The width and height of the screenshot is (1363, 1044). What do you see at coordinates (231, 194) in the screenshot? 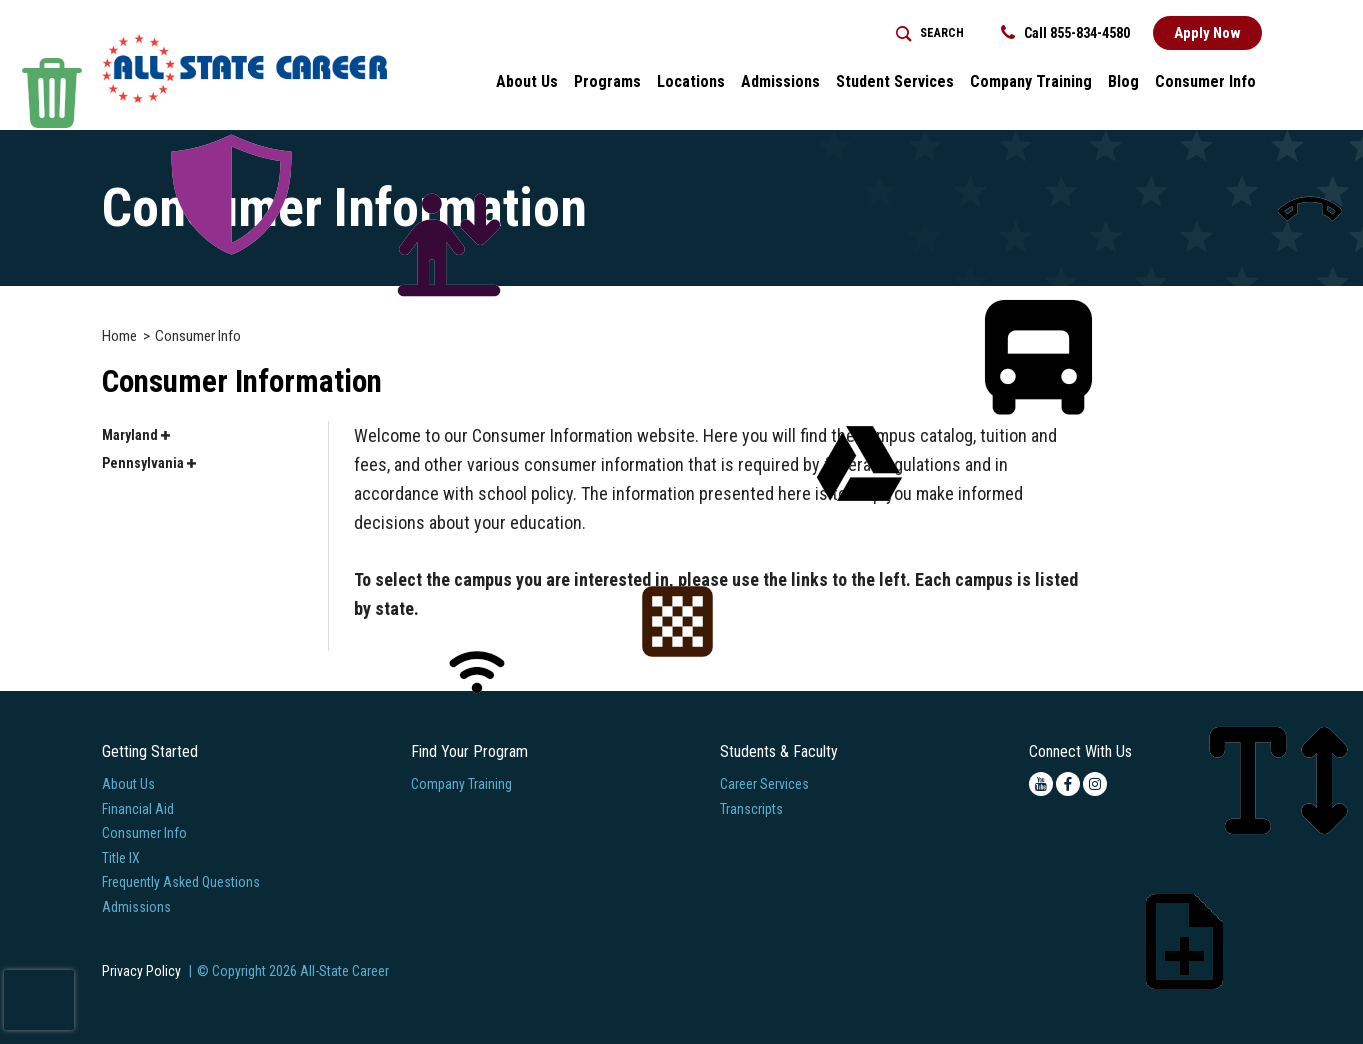
I see `partial security or protection enabled` at bounding box center [231, 194].